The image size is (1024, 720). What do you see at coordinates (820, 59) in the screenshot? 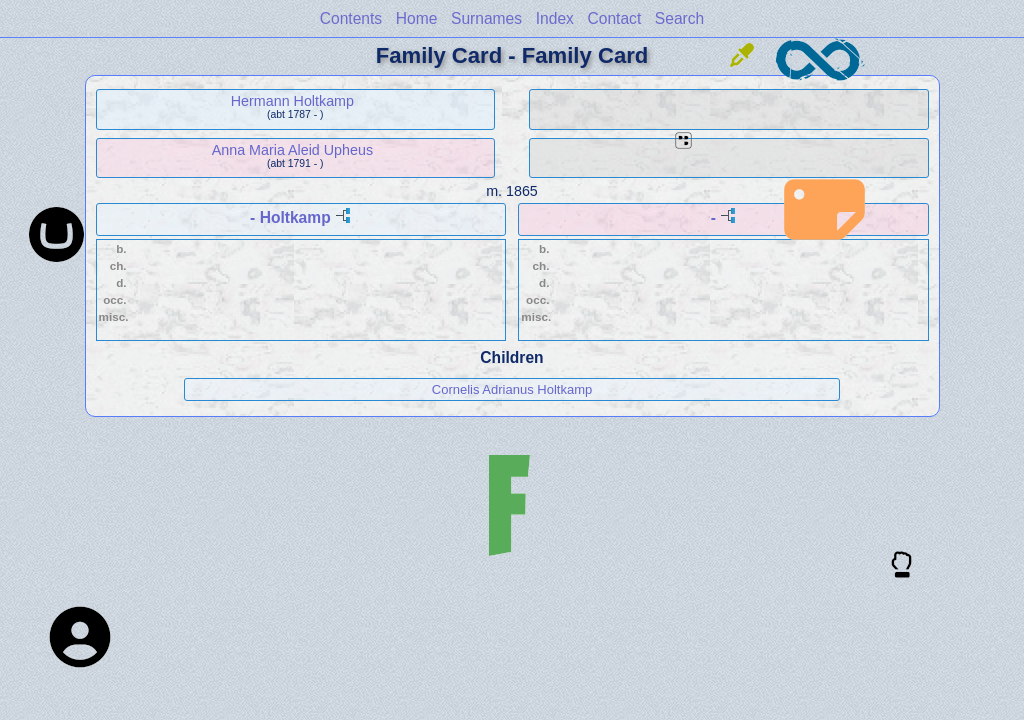
I see `infinityfree web hosting service logo` at bounding box center [820, 59].